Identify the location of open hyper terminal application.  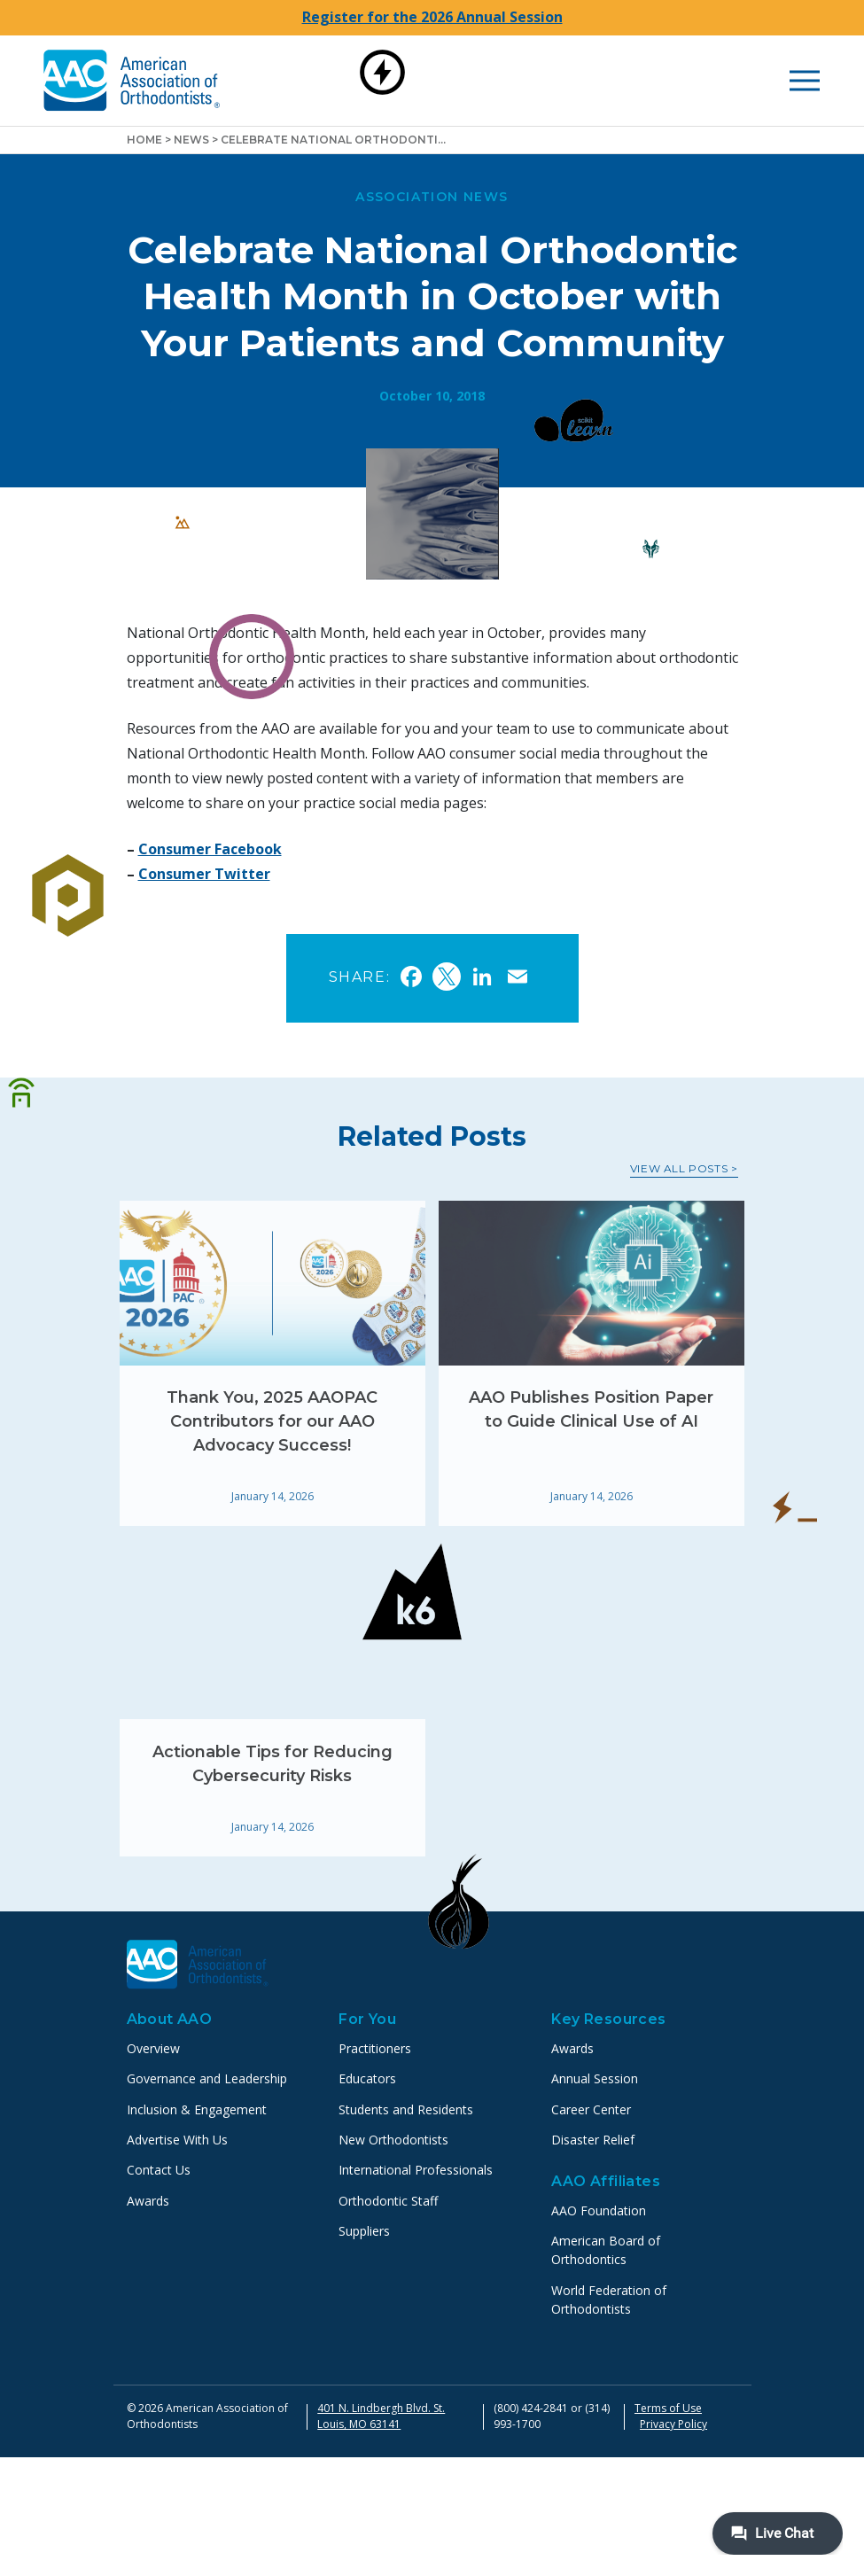
(795, 1507).